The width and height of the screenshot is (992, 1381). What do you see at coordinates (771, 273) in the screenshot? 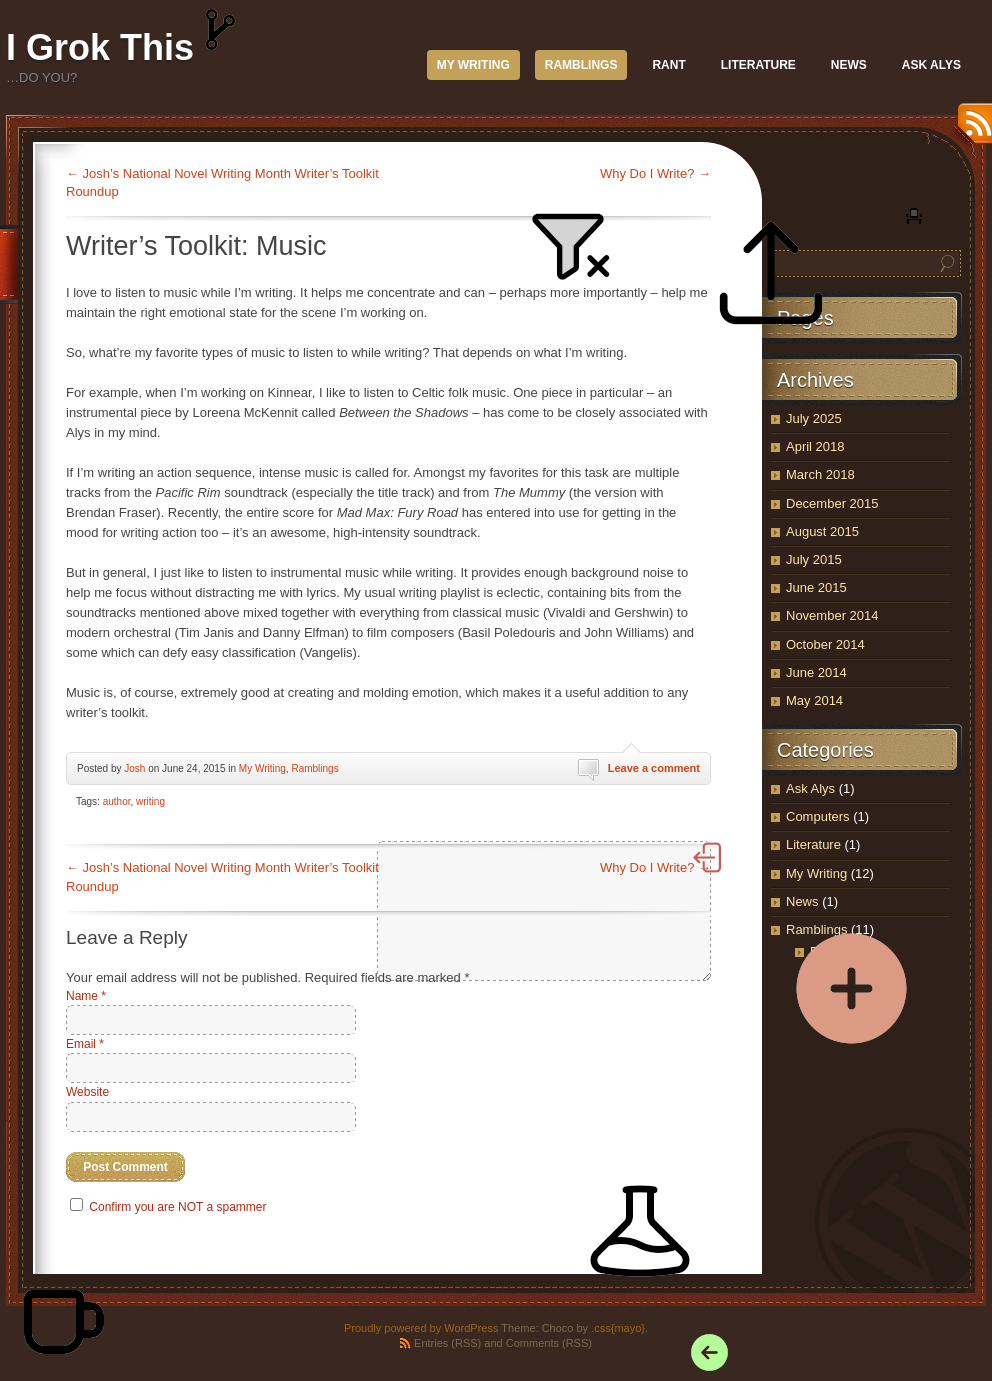
I see `upload a file or document` at bounding box center [771, 273].